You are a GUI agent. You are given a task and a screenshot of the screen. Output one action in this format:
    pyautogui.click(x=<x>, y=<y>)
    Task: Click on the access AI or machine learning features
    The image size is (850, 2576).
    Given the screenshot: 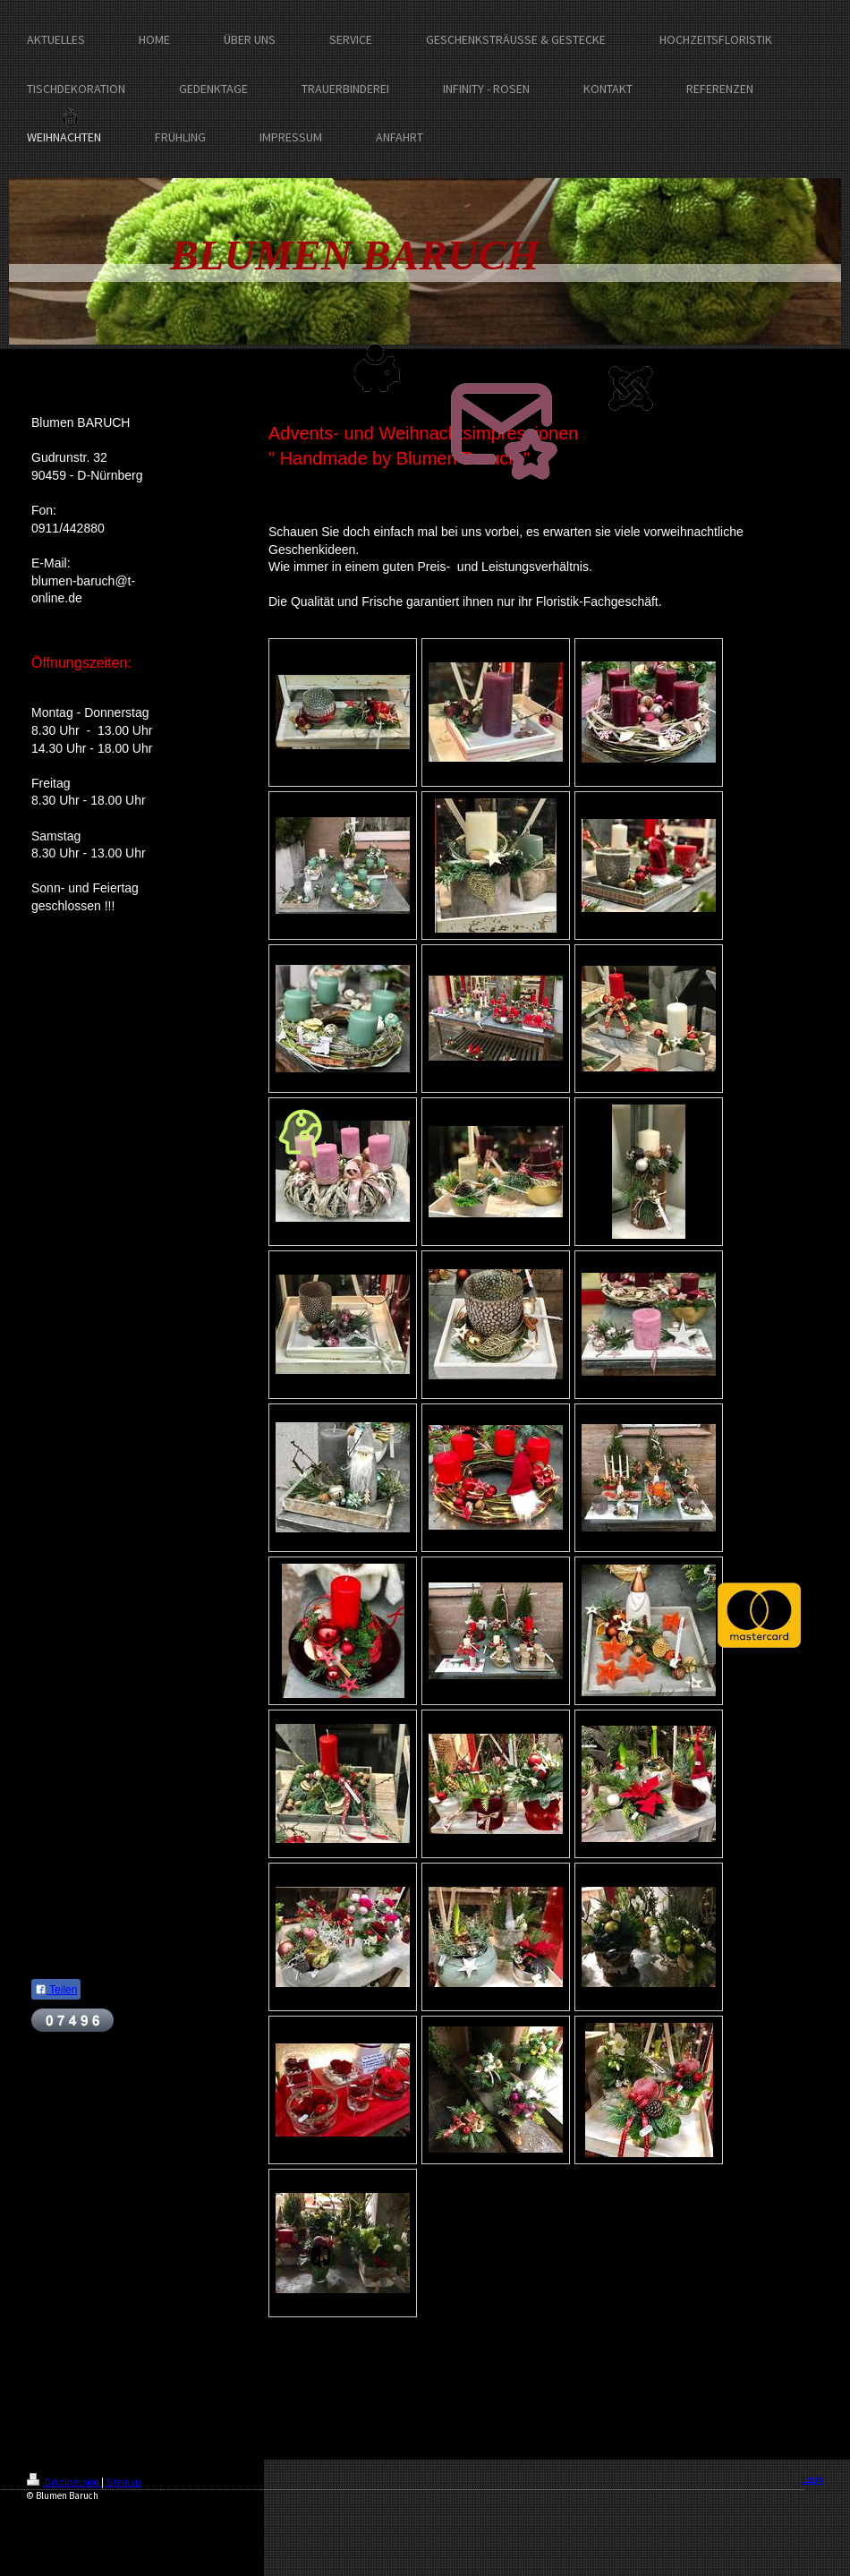 What is the action you would take?
    pyautogui.click(x=301, y=1133)
    